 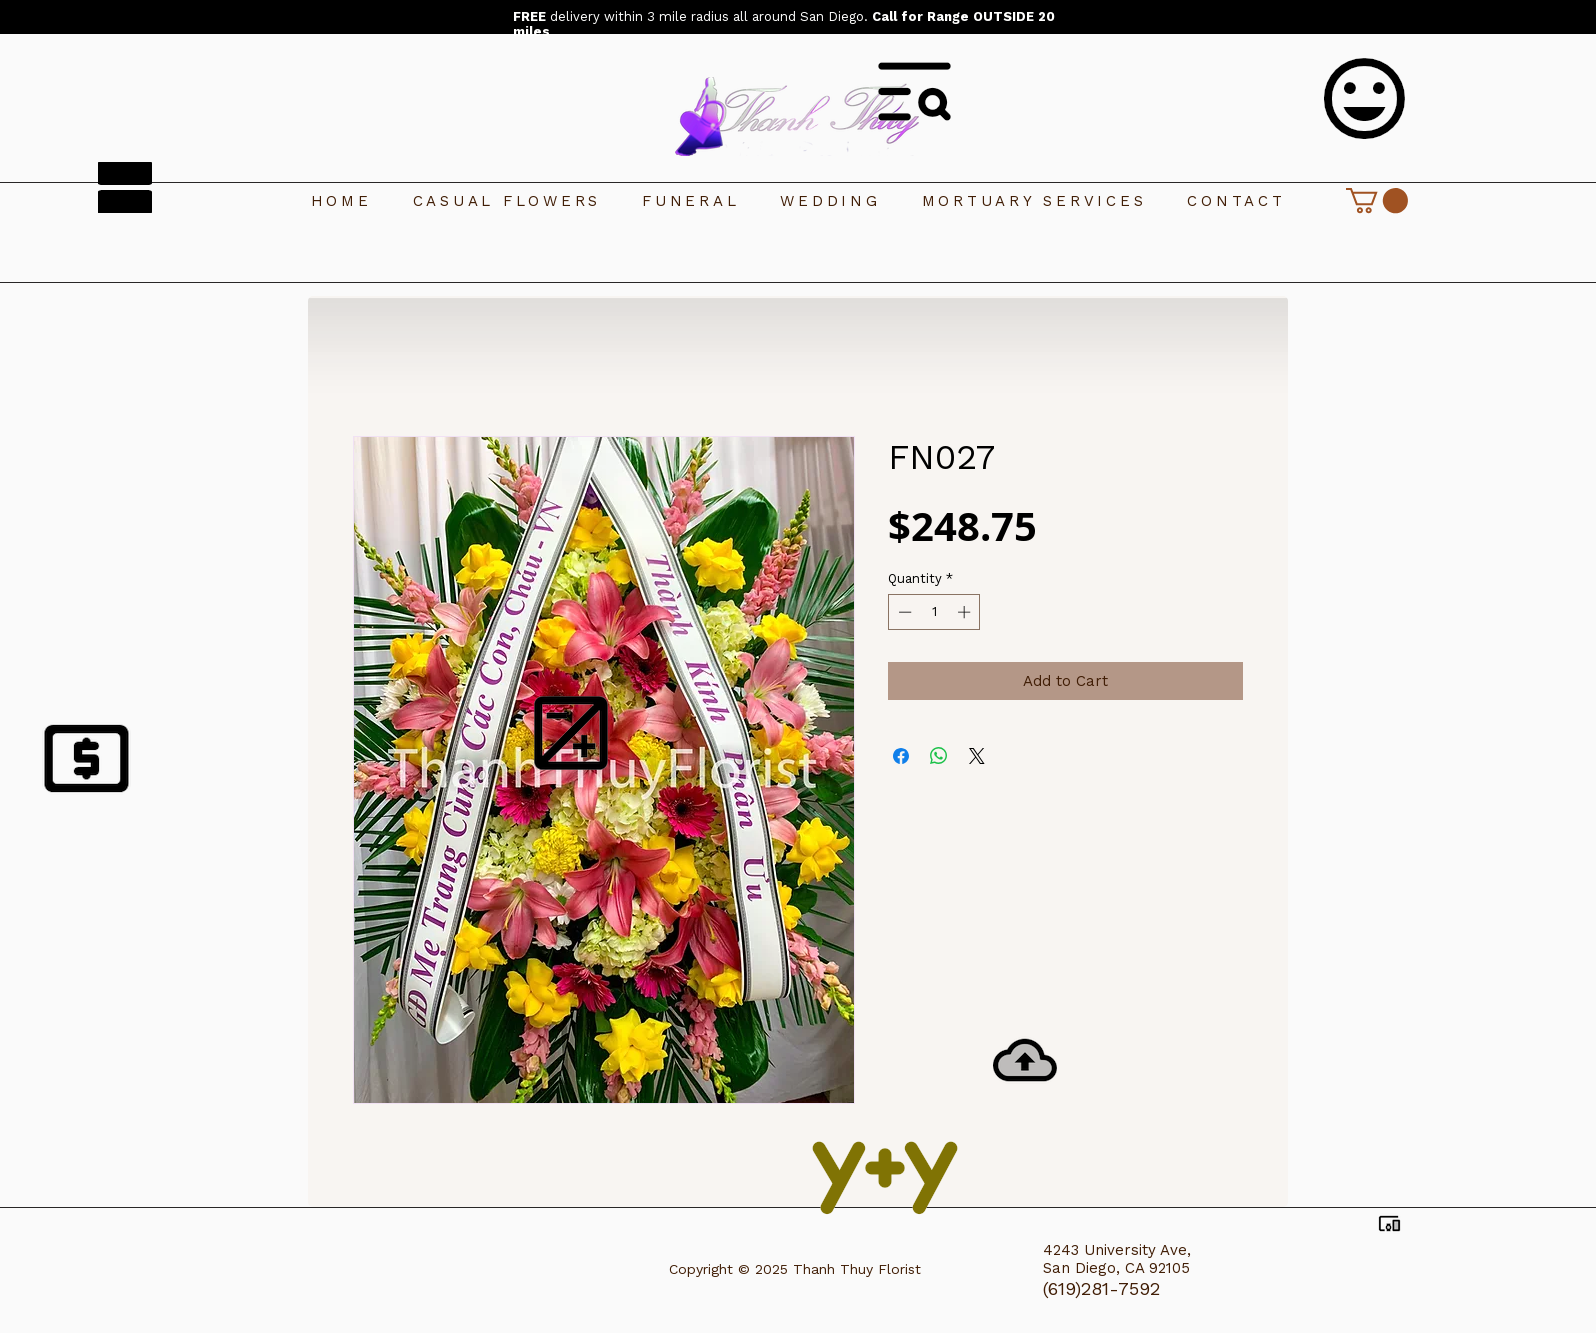 What do you see at coordinates (1389, 1223) in the screenshot?
I see `view other connected devices` at bounding box center [1389, 1223].